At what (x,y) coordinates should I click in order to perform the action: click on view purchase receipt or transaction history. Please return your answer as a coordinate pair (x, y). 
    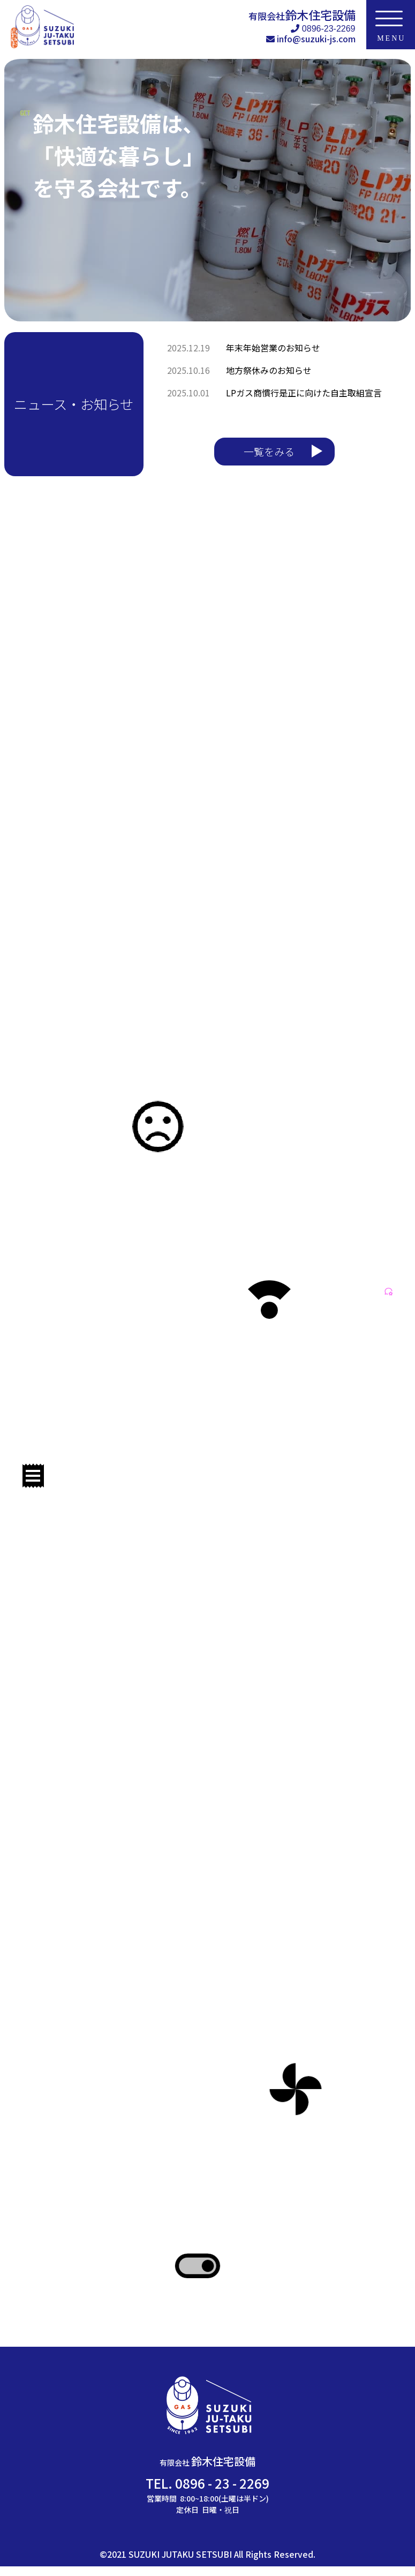
    Looking at the image, I should click on (33, 1476).